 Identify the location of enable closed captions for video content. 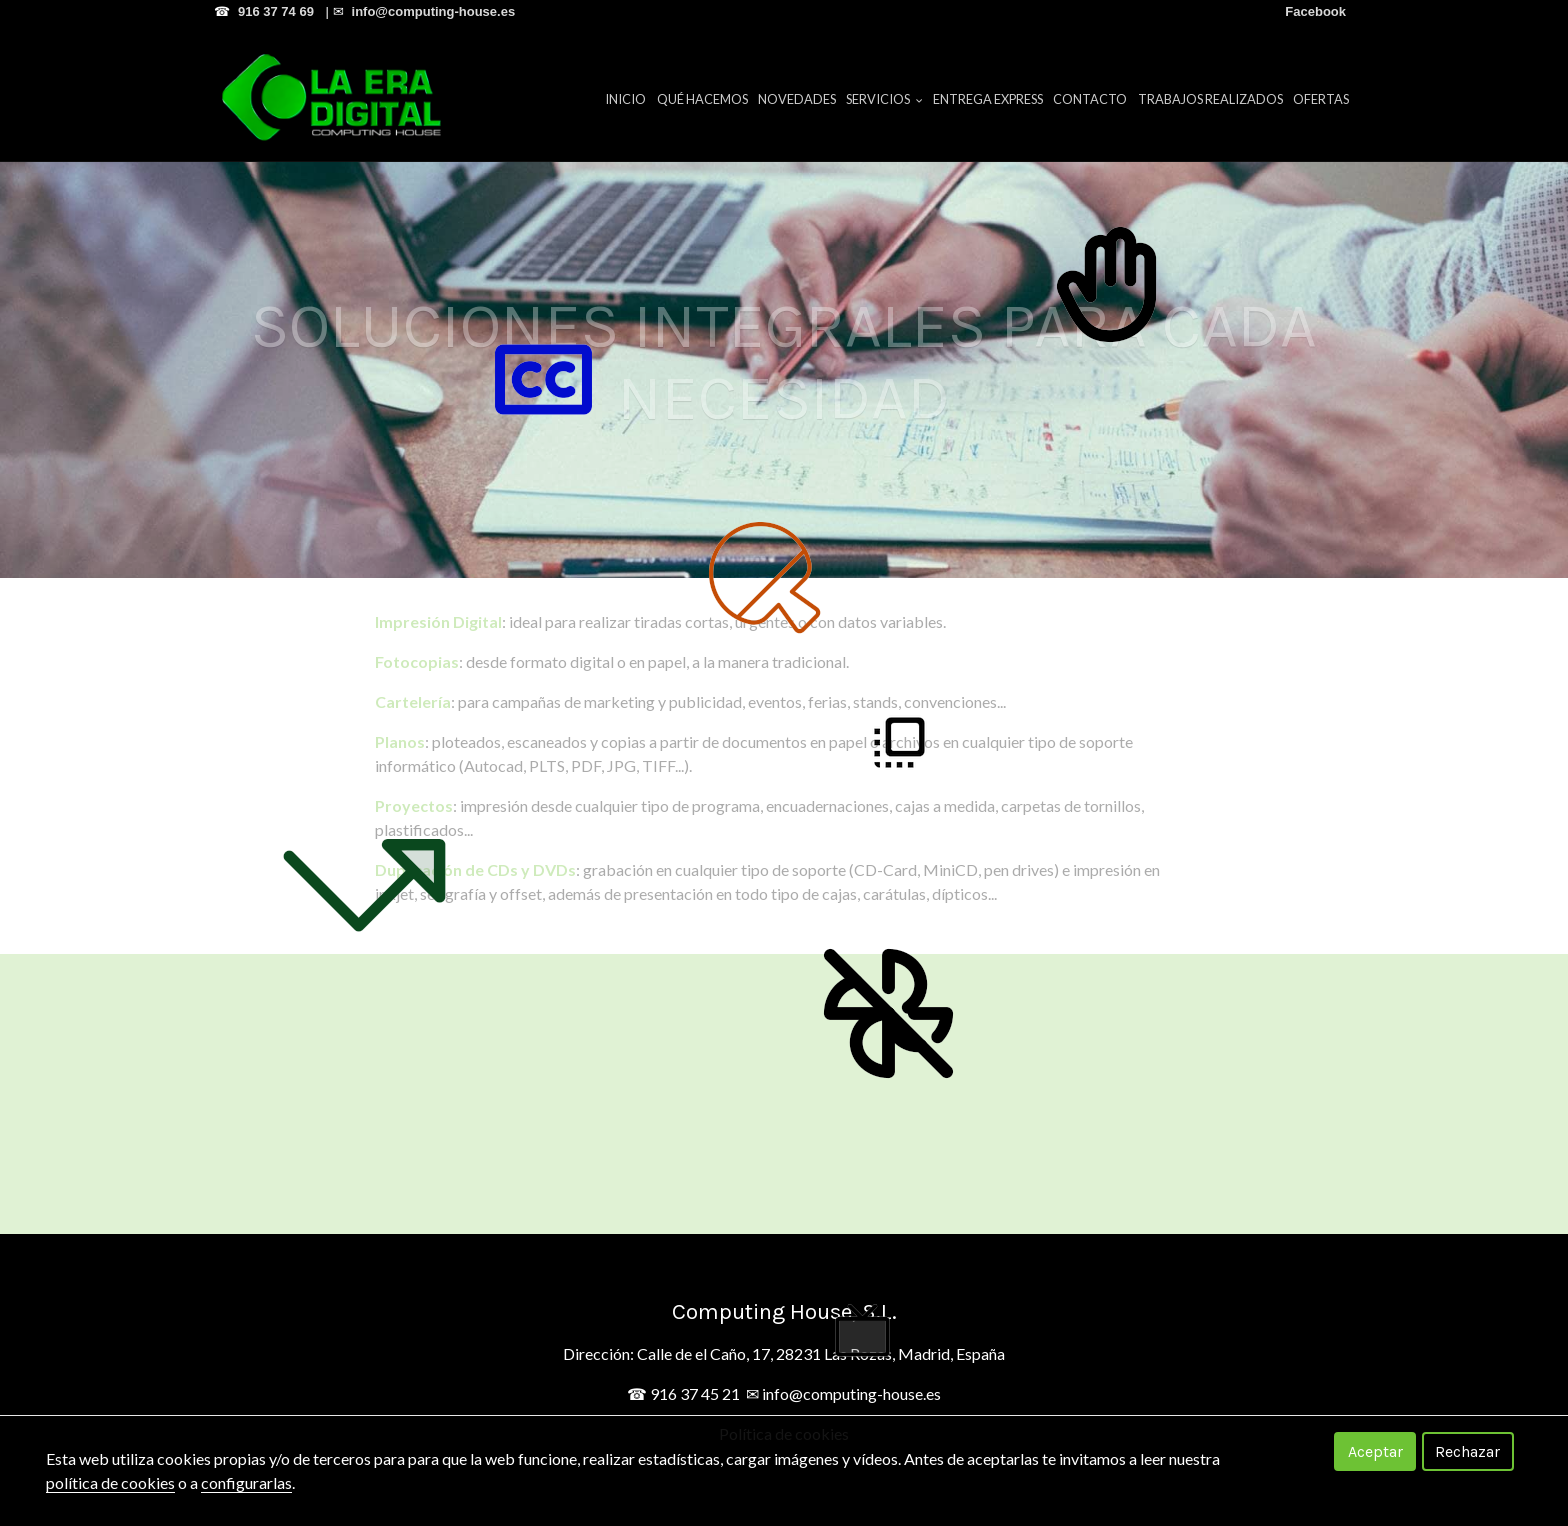
(543, 379).